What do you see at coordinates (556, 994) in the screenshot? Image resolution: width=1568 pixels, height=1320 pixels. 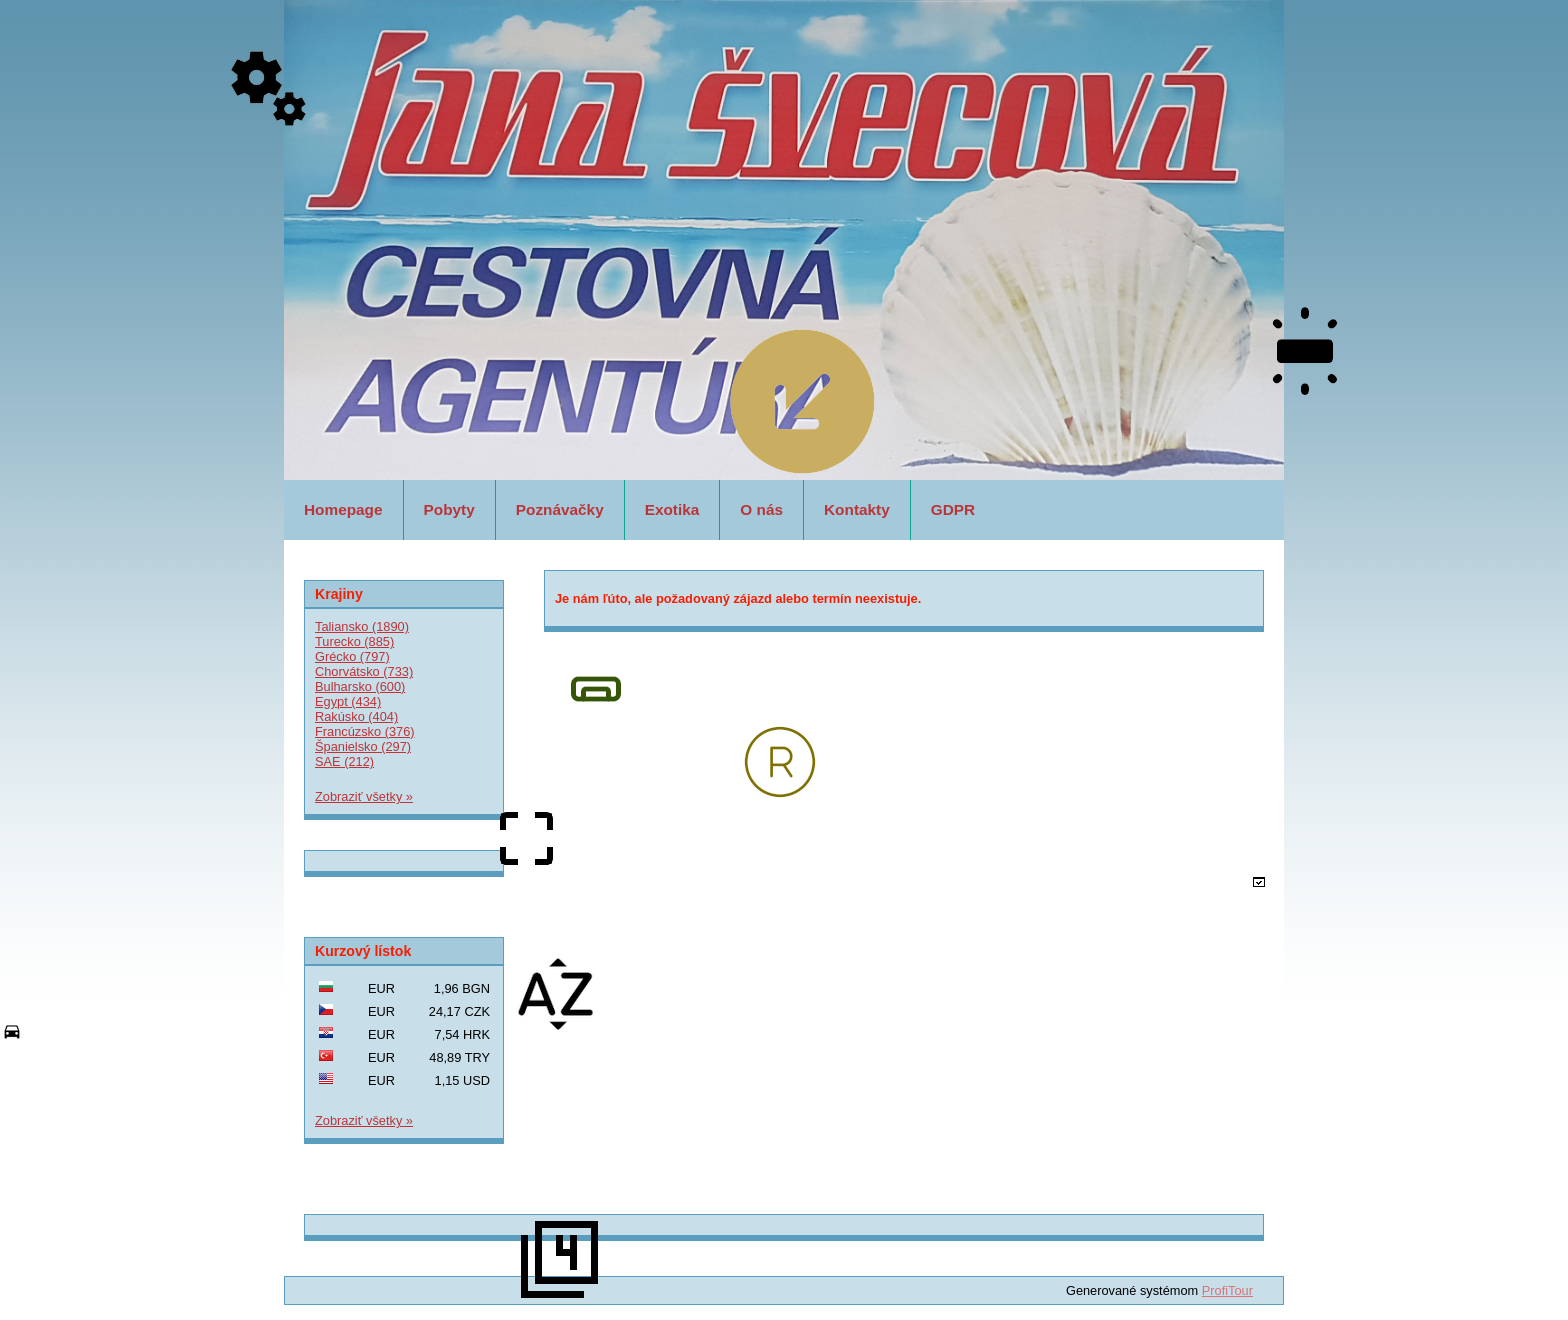 I see `sort items alphabetically` at bounding box center [556, 994].